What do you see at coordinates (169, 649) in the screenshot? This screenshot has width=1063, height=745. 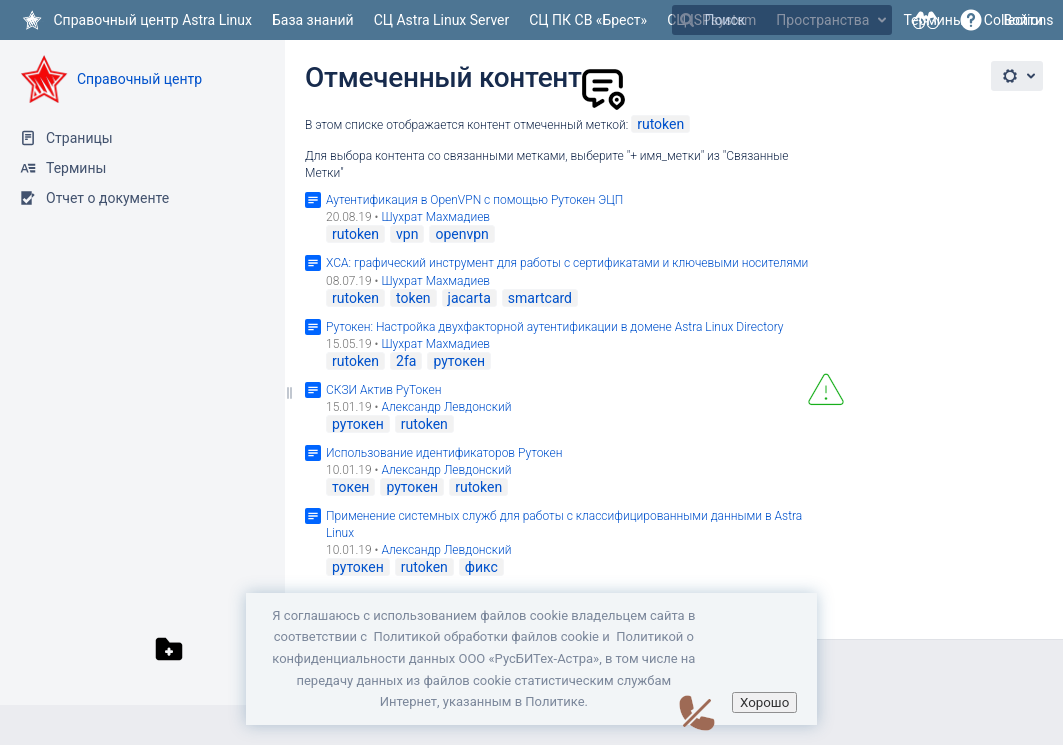 I see `create a new folder` at bounding box center [169, 649].